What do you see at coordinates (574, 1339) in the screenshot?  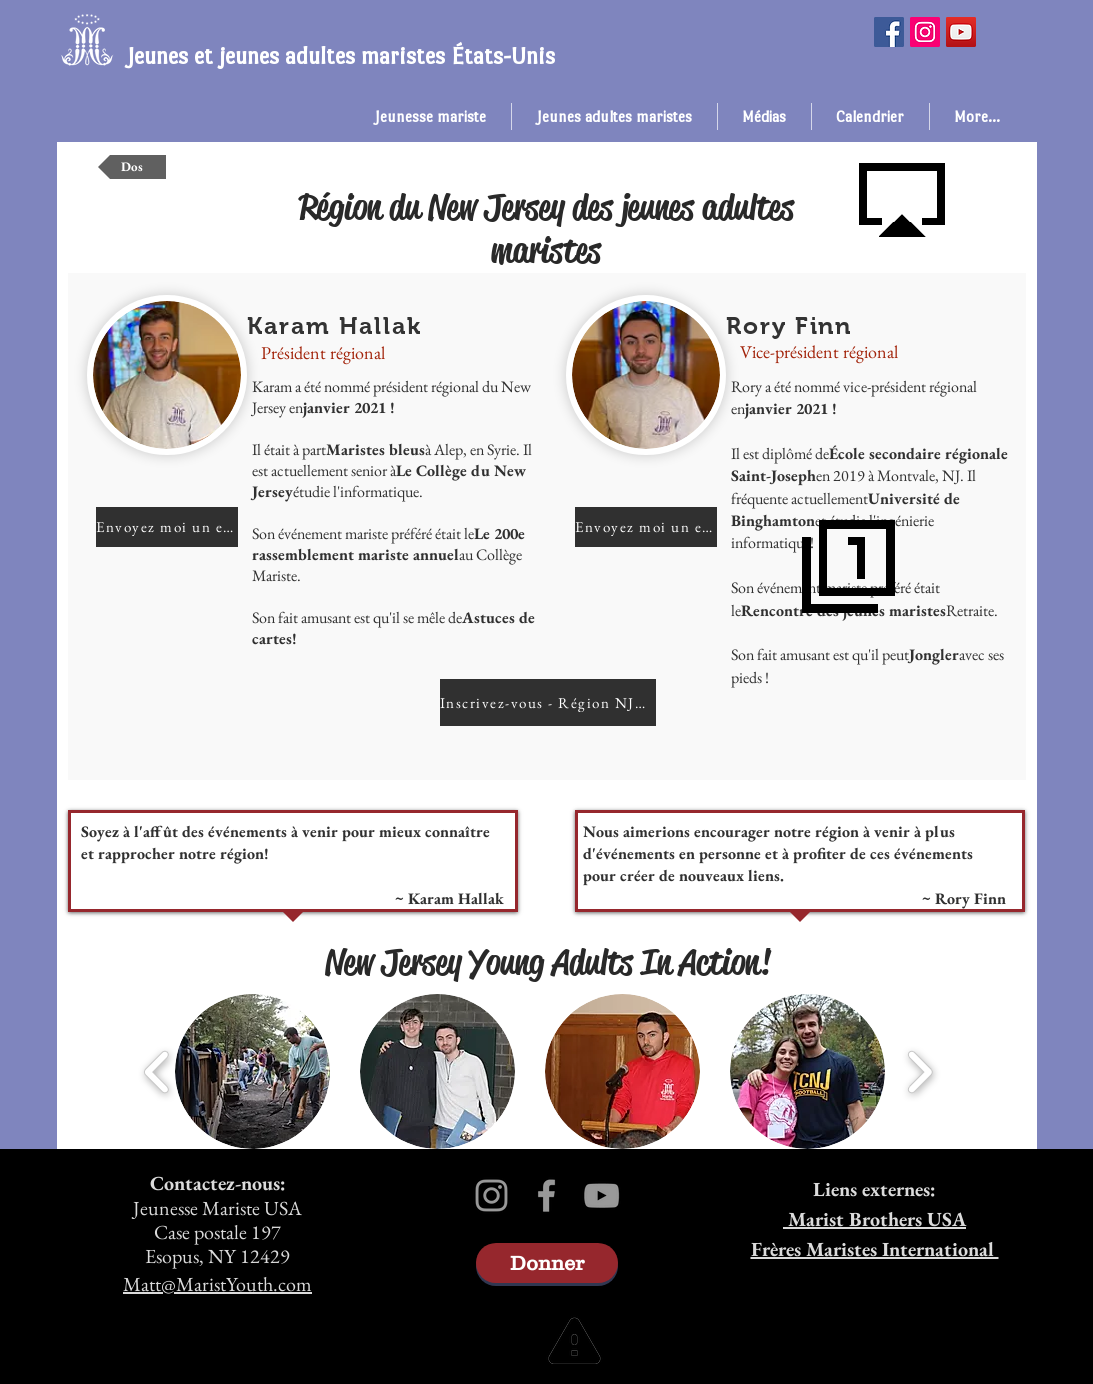 I see `indicates a warning or caution state` at bounding box center [574, 1339].